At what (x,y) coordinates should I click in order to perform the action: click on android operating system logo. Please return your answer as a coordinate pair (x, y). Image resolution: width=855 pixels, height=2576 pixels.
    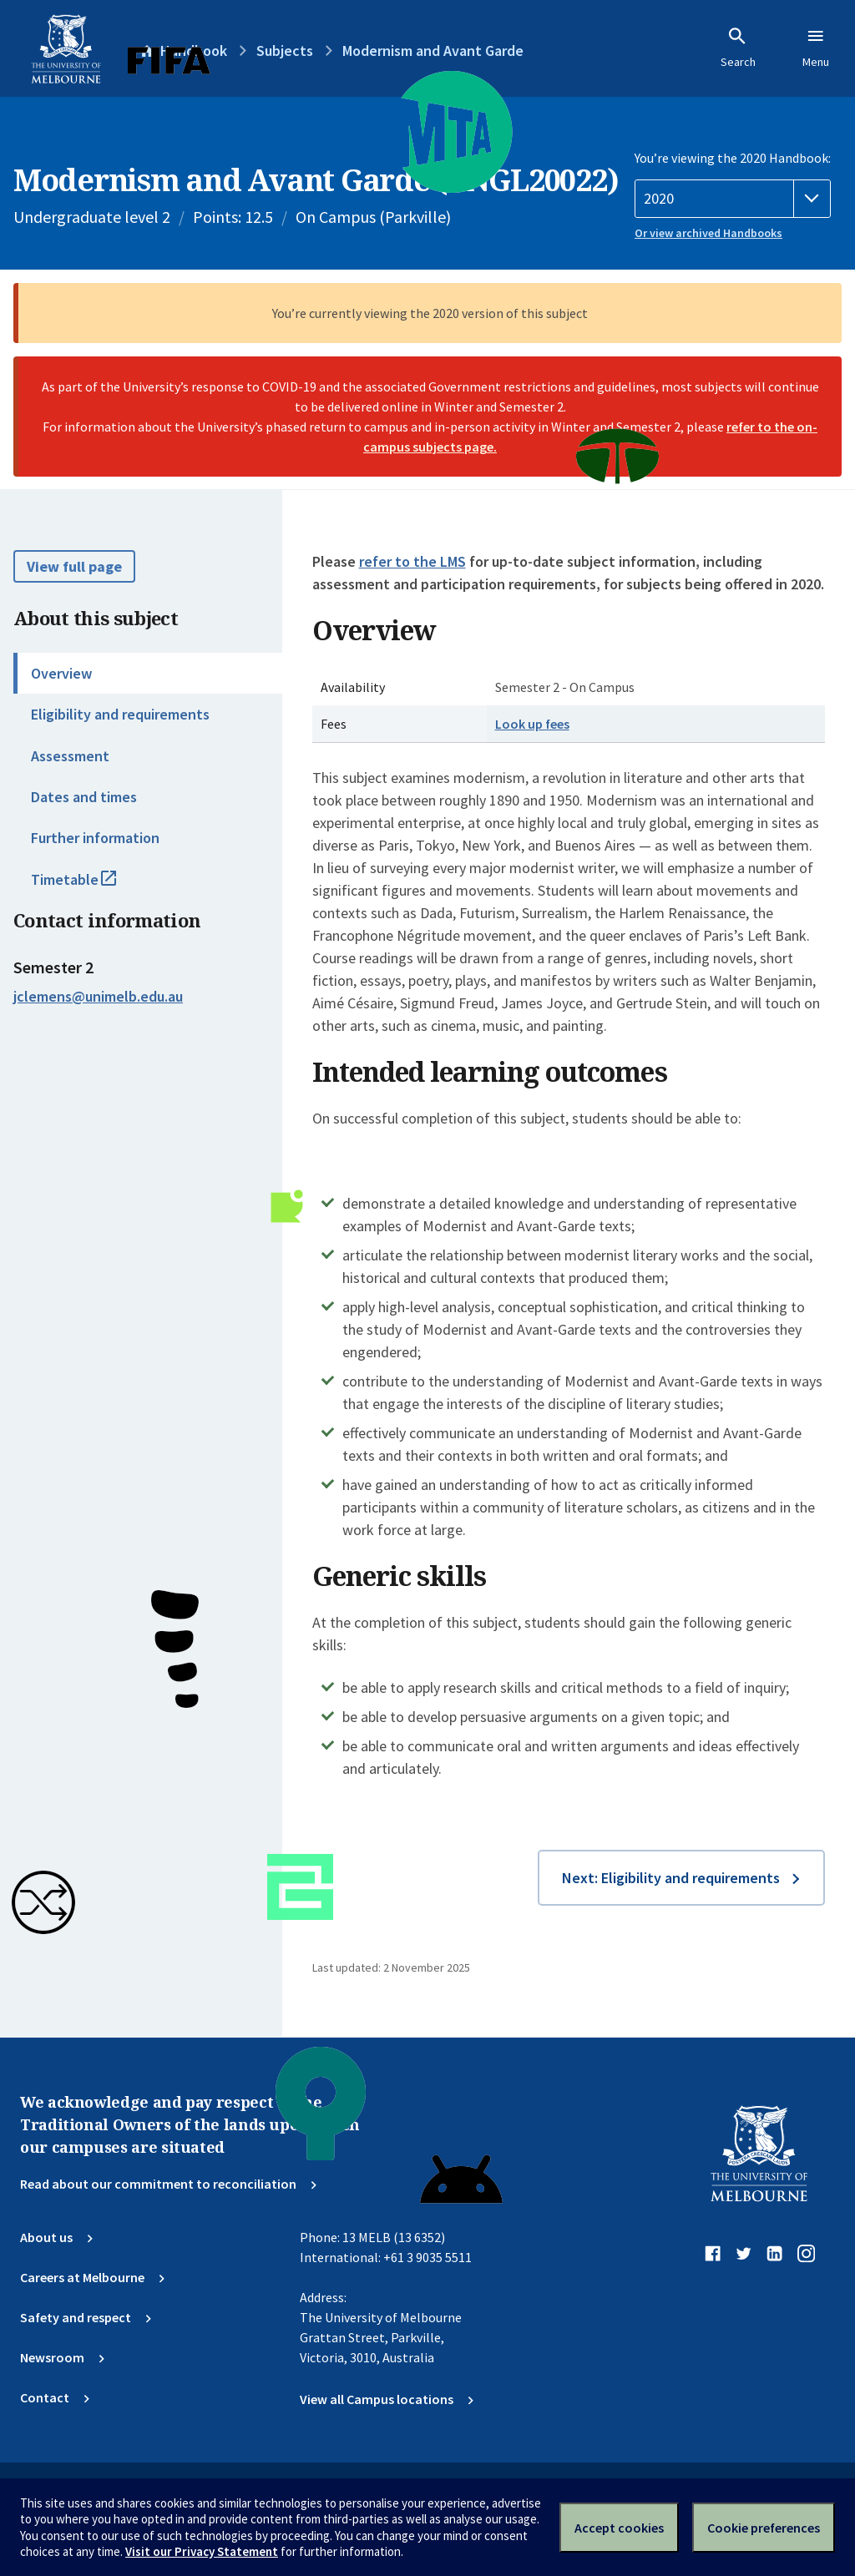
    Looking at the image, I should click on (461, 2179).